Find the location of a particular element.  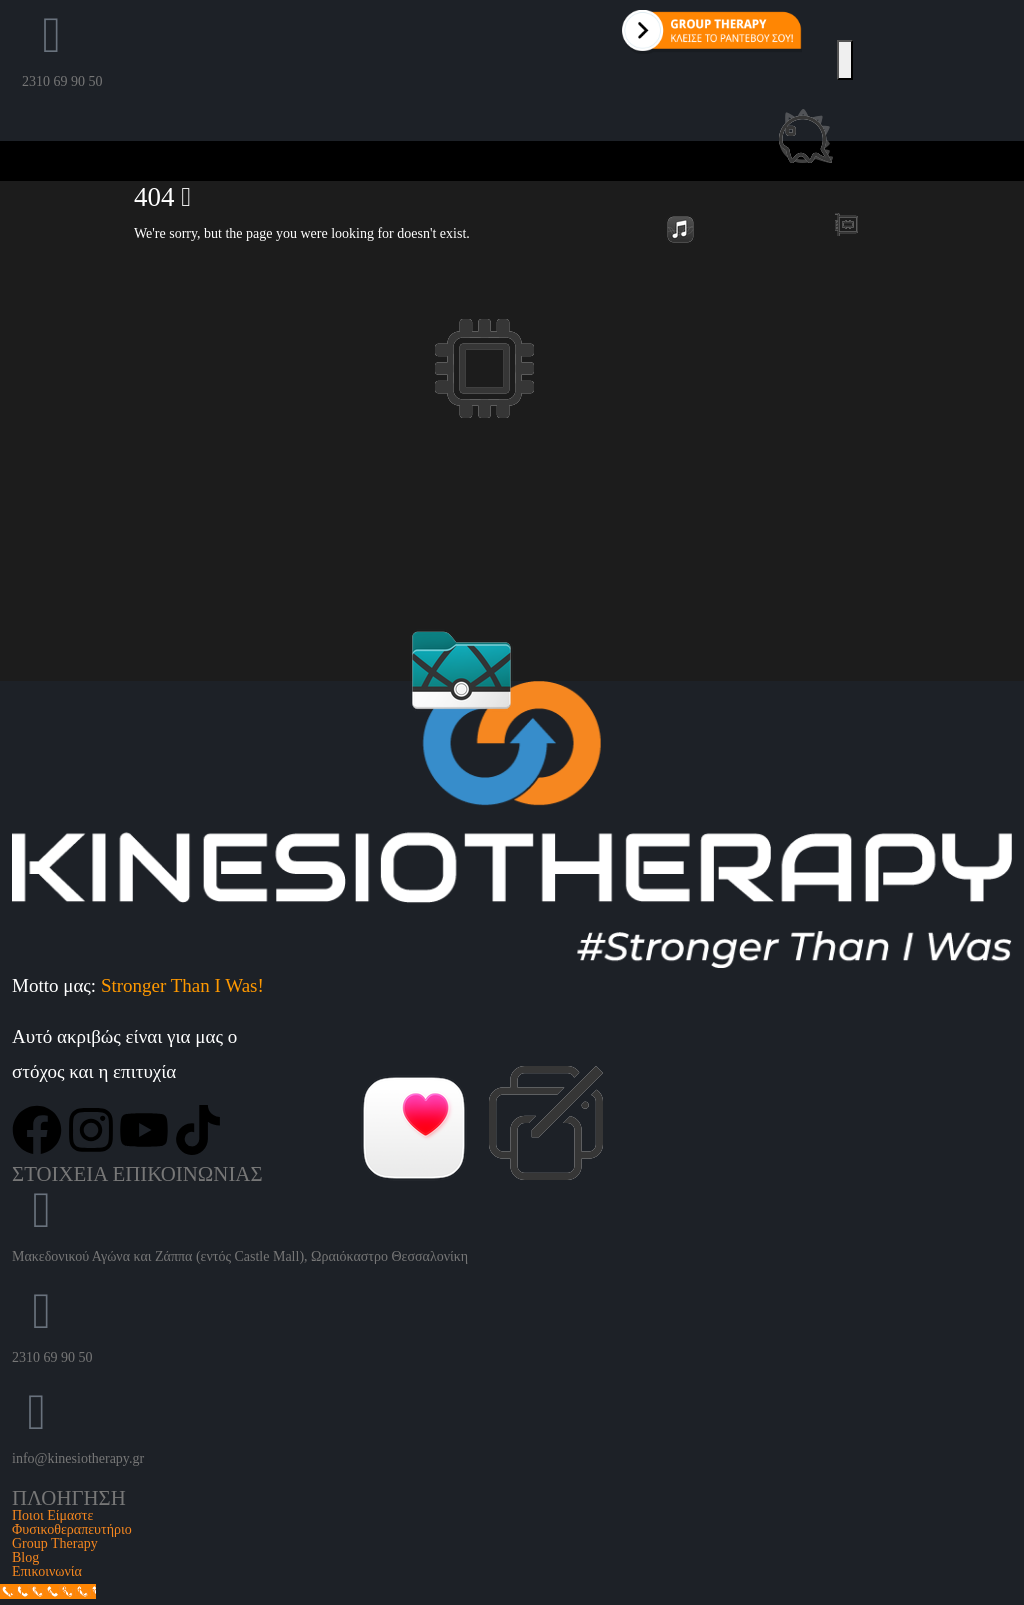

folder for pokémon net ball collection or related game assets is located at coordinates (461, 673).